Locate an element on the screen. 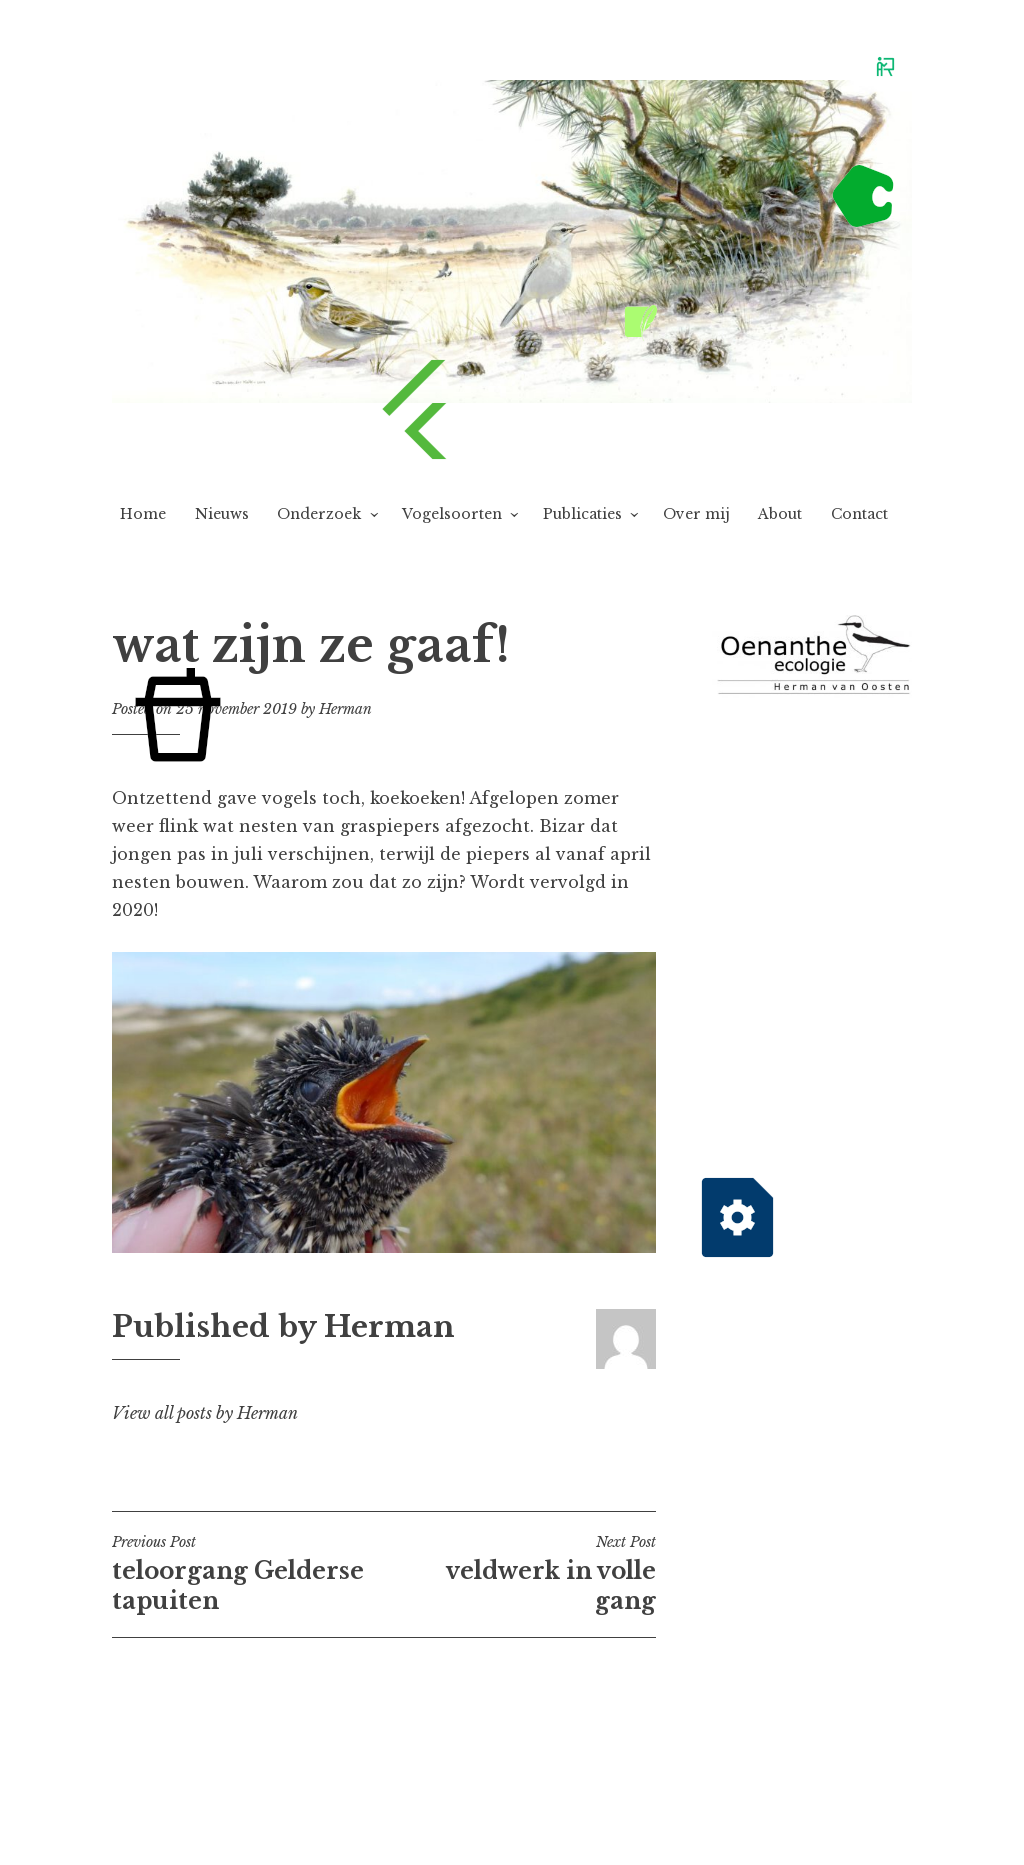  flutter framework logo is located at coordinates (419, 409).